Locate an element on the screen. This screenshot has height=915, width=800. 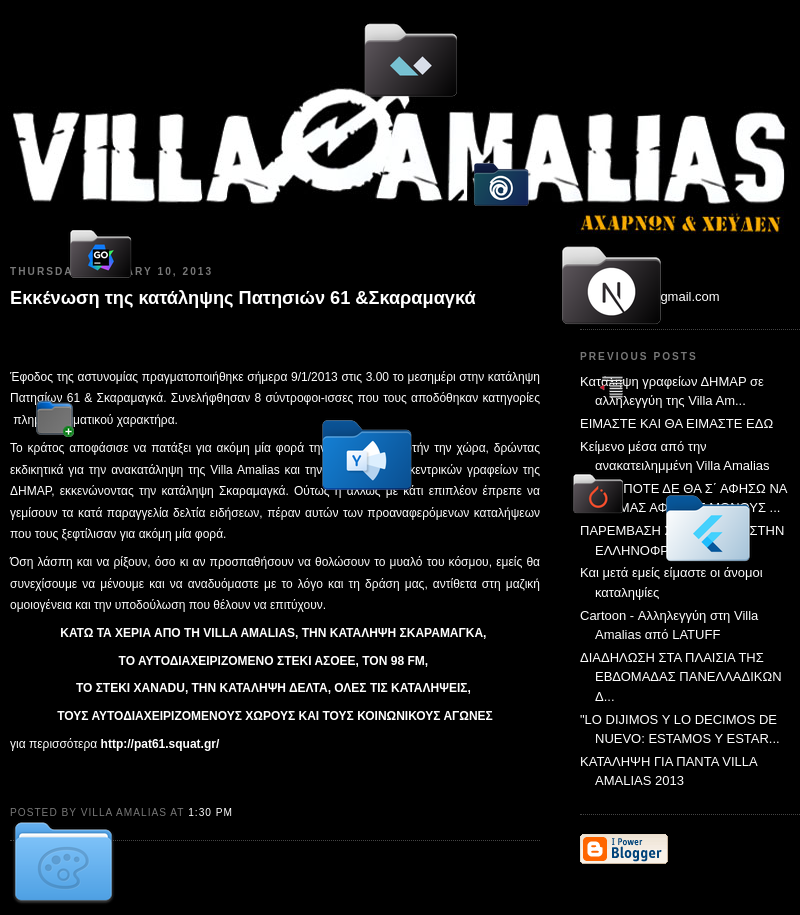
open next.js project folder is located at coordinates (611, 288).